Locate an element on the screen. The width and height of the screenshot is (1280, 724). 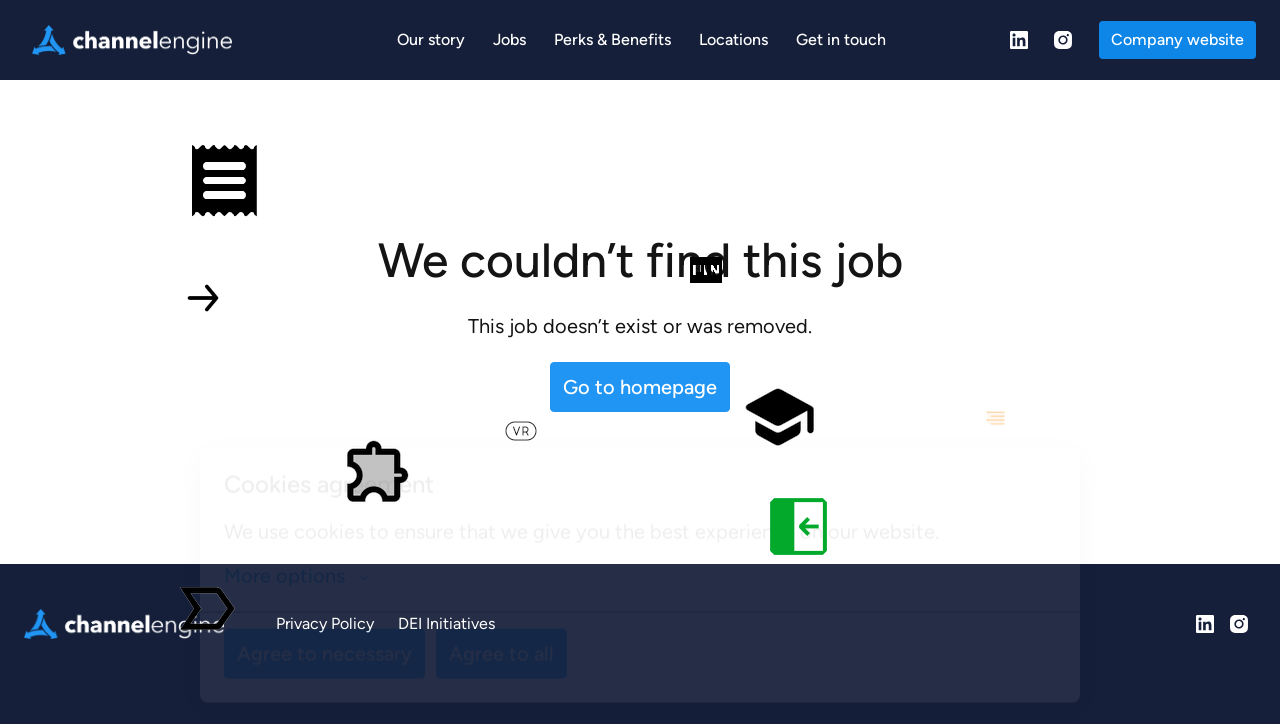
indicates PIN code entry required is located at coordinates (706, 270).